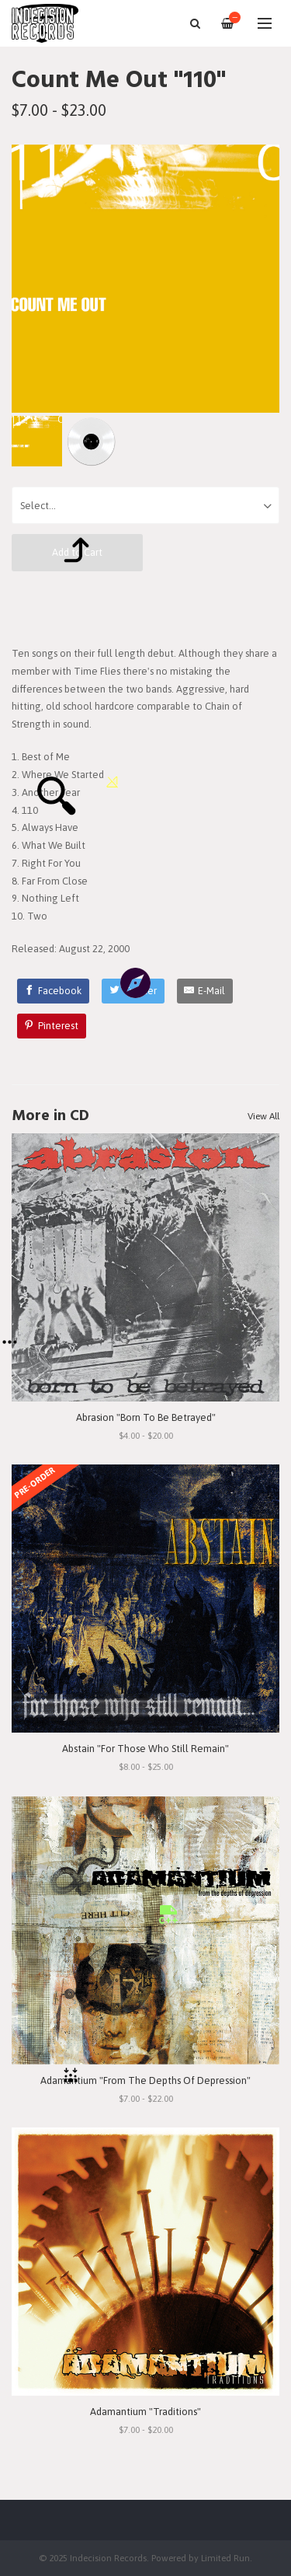  What do you see at coordinates (71, 2075) in the screenshot?
I see `distribute tasks or assignments to team members` at bounding box center [71, 2075].